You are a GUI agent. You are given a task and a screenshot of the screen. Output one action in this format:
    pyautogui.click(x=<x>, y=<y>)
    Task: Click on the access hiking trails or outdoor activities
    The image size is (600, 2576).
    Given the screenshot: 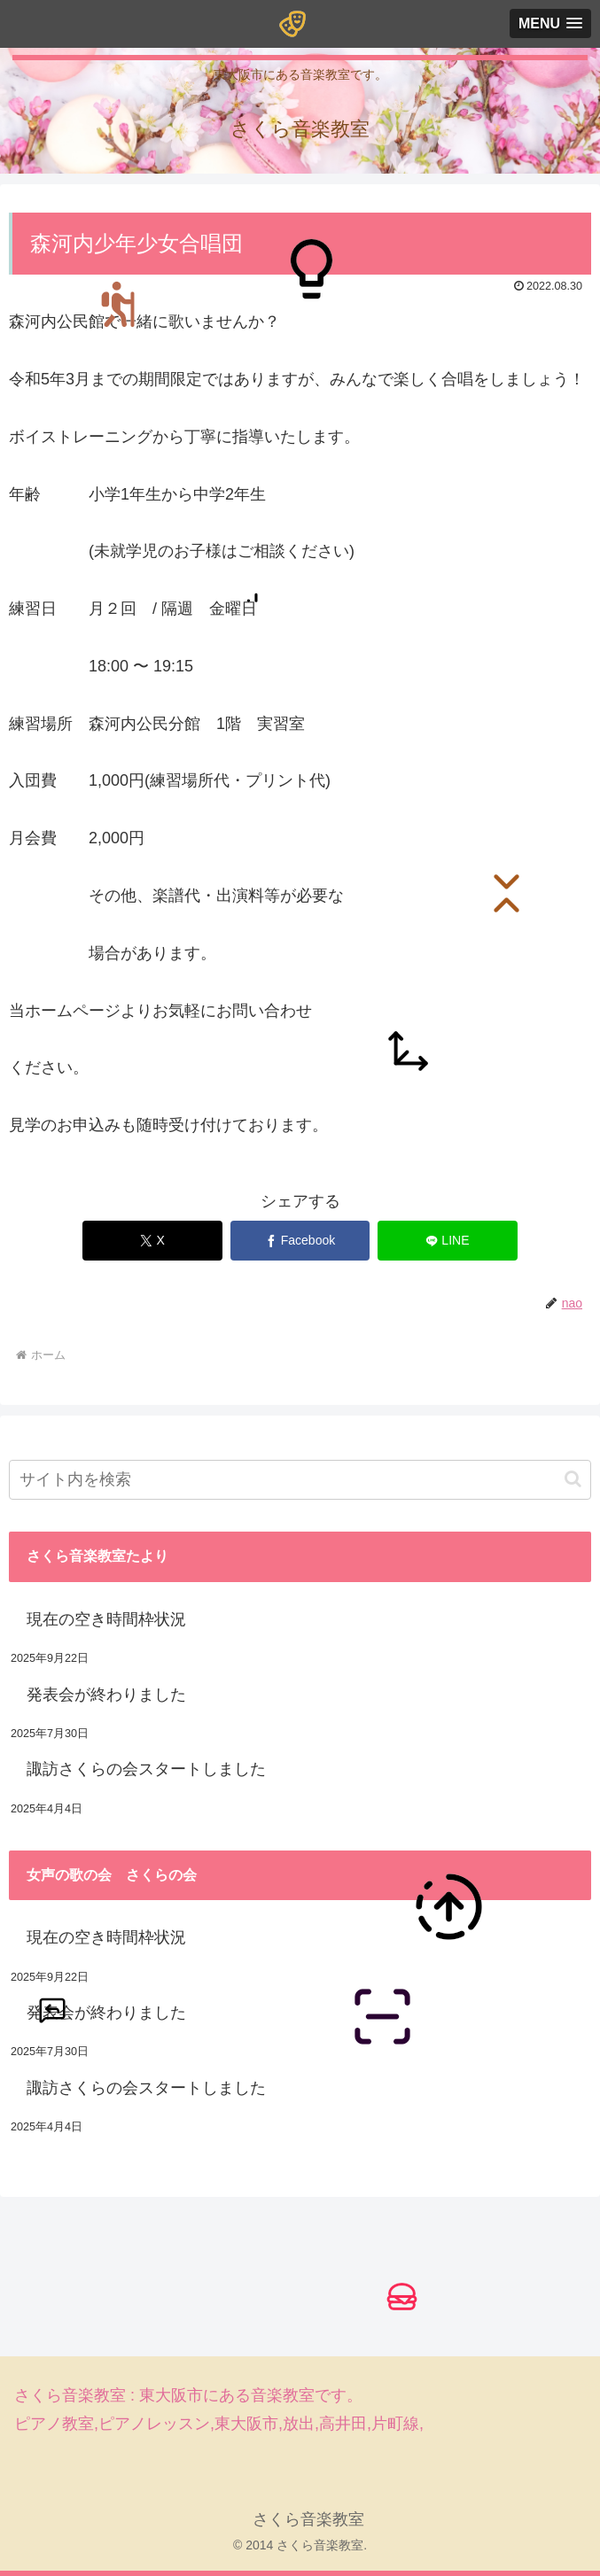 What is the action you would take?
    pyautogui.click(x=119, y=304)
    